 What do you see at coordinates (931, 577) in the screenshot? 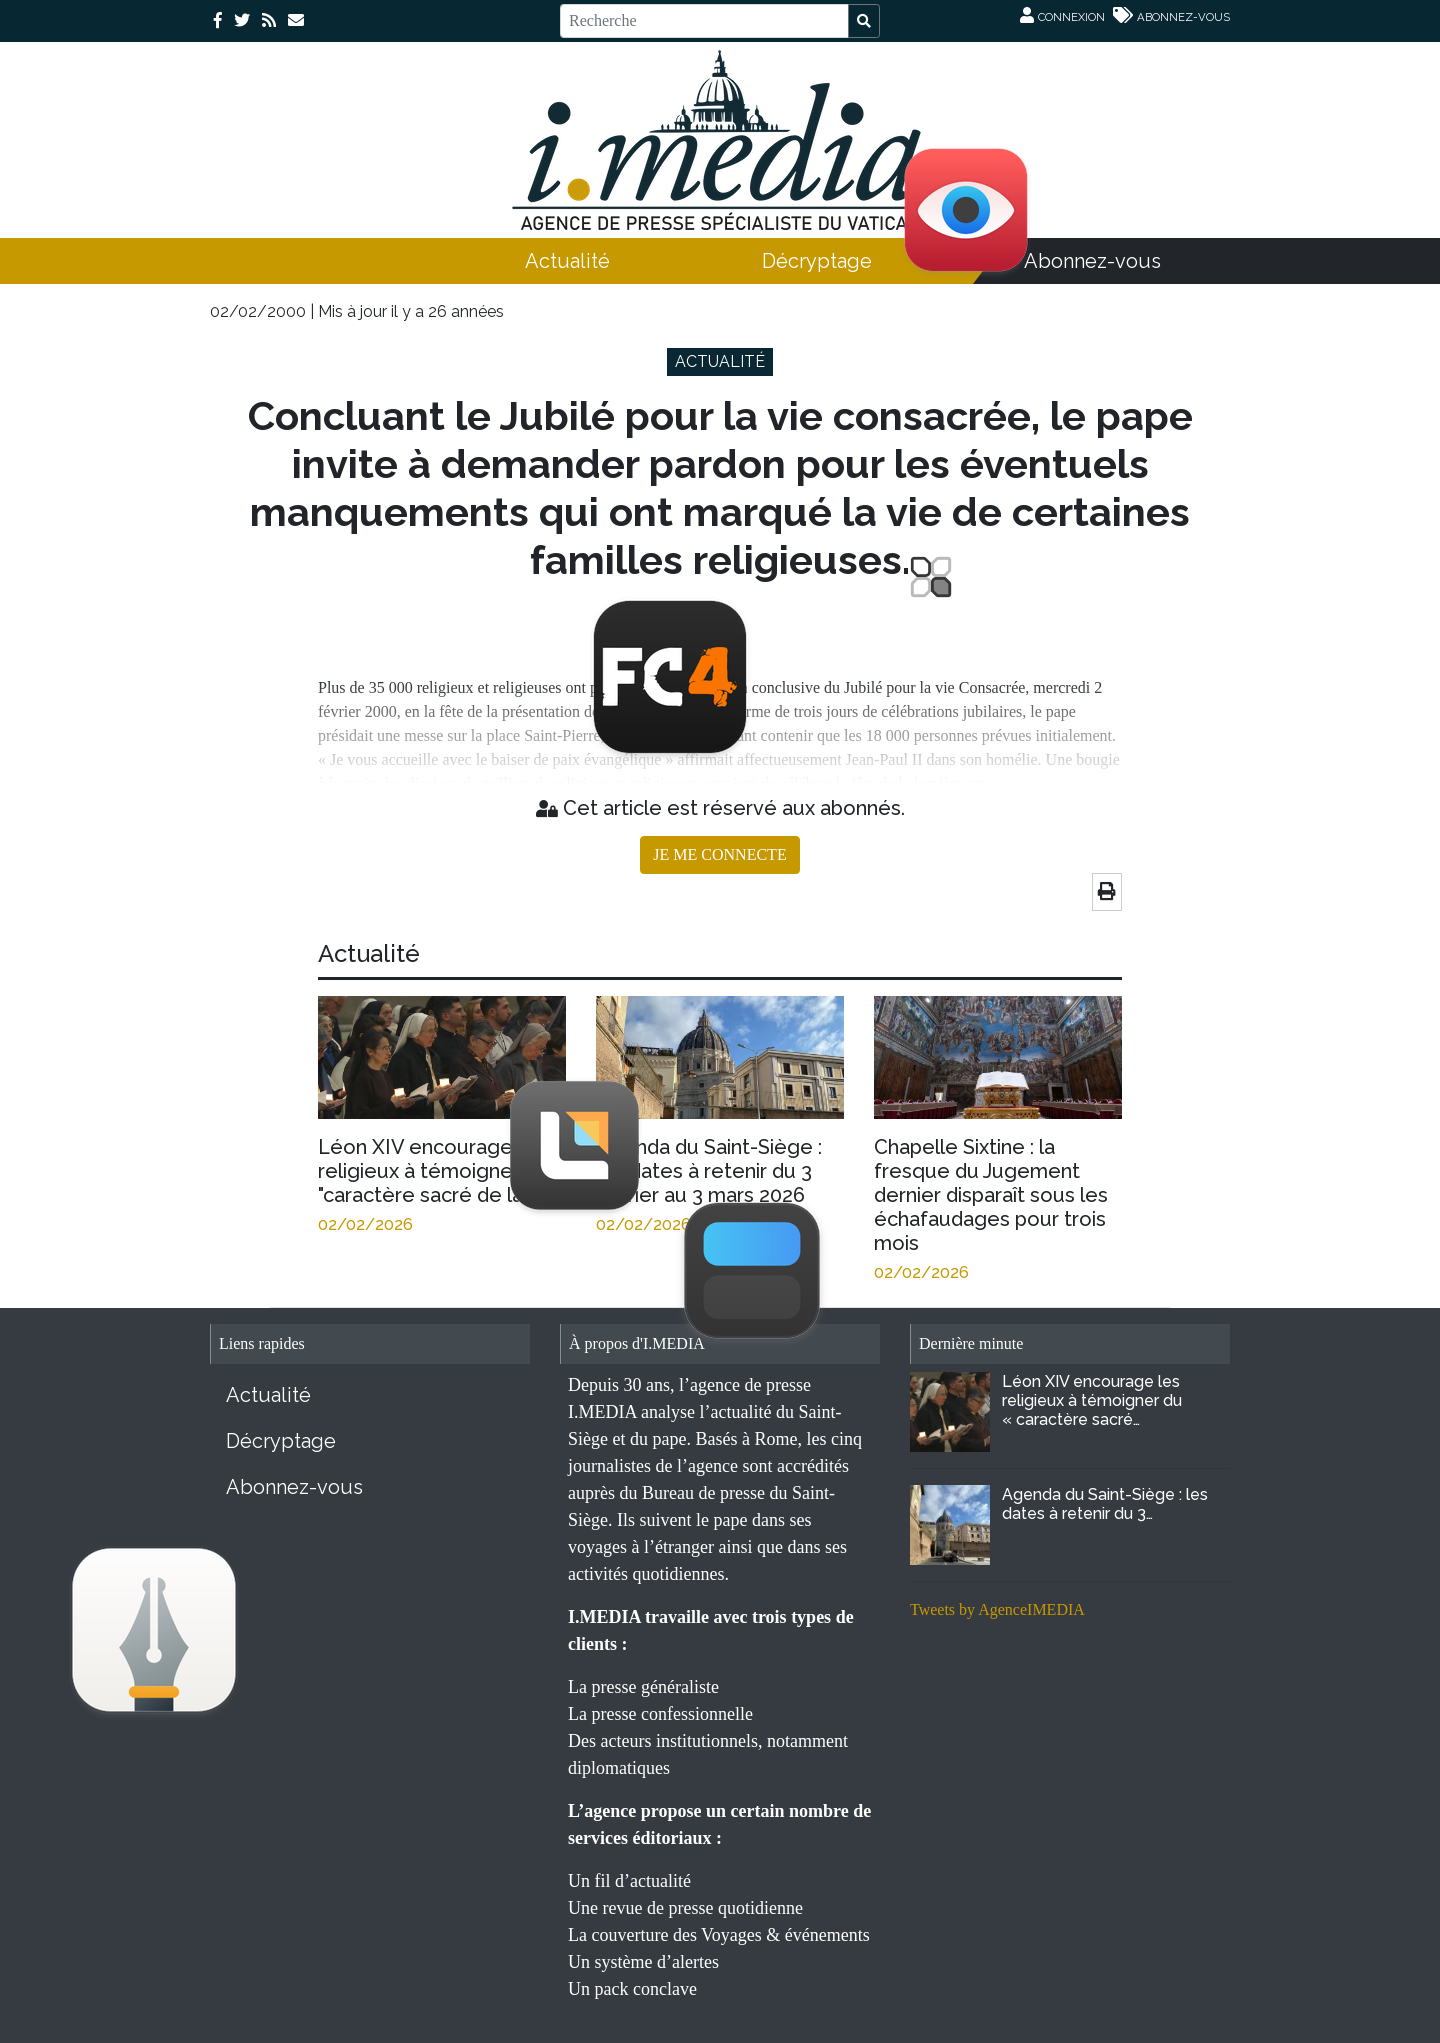
I see `connect or manage exchange account integration` at bounding box center [931, 577].